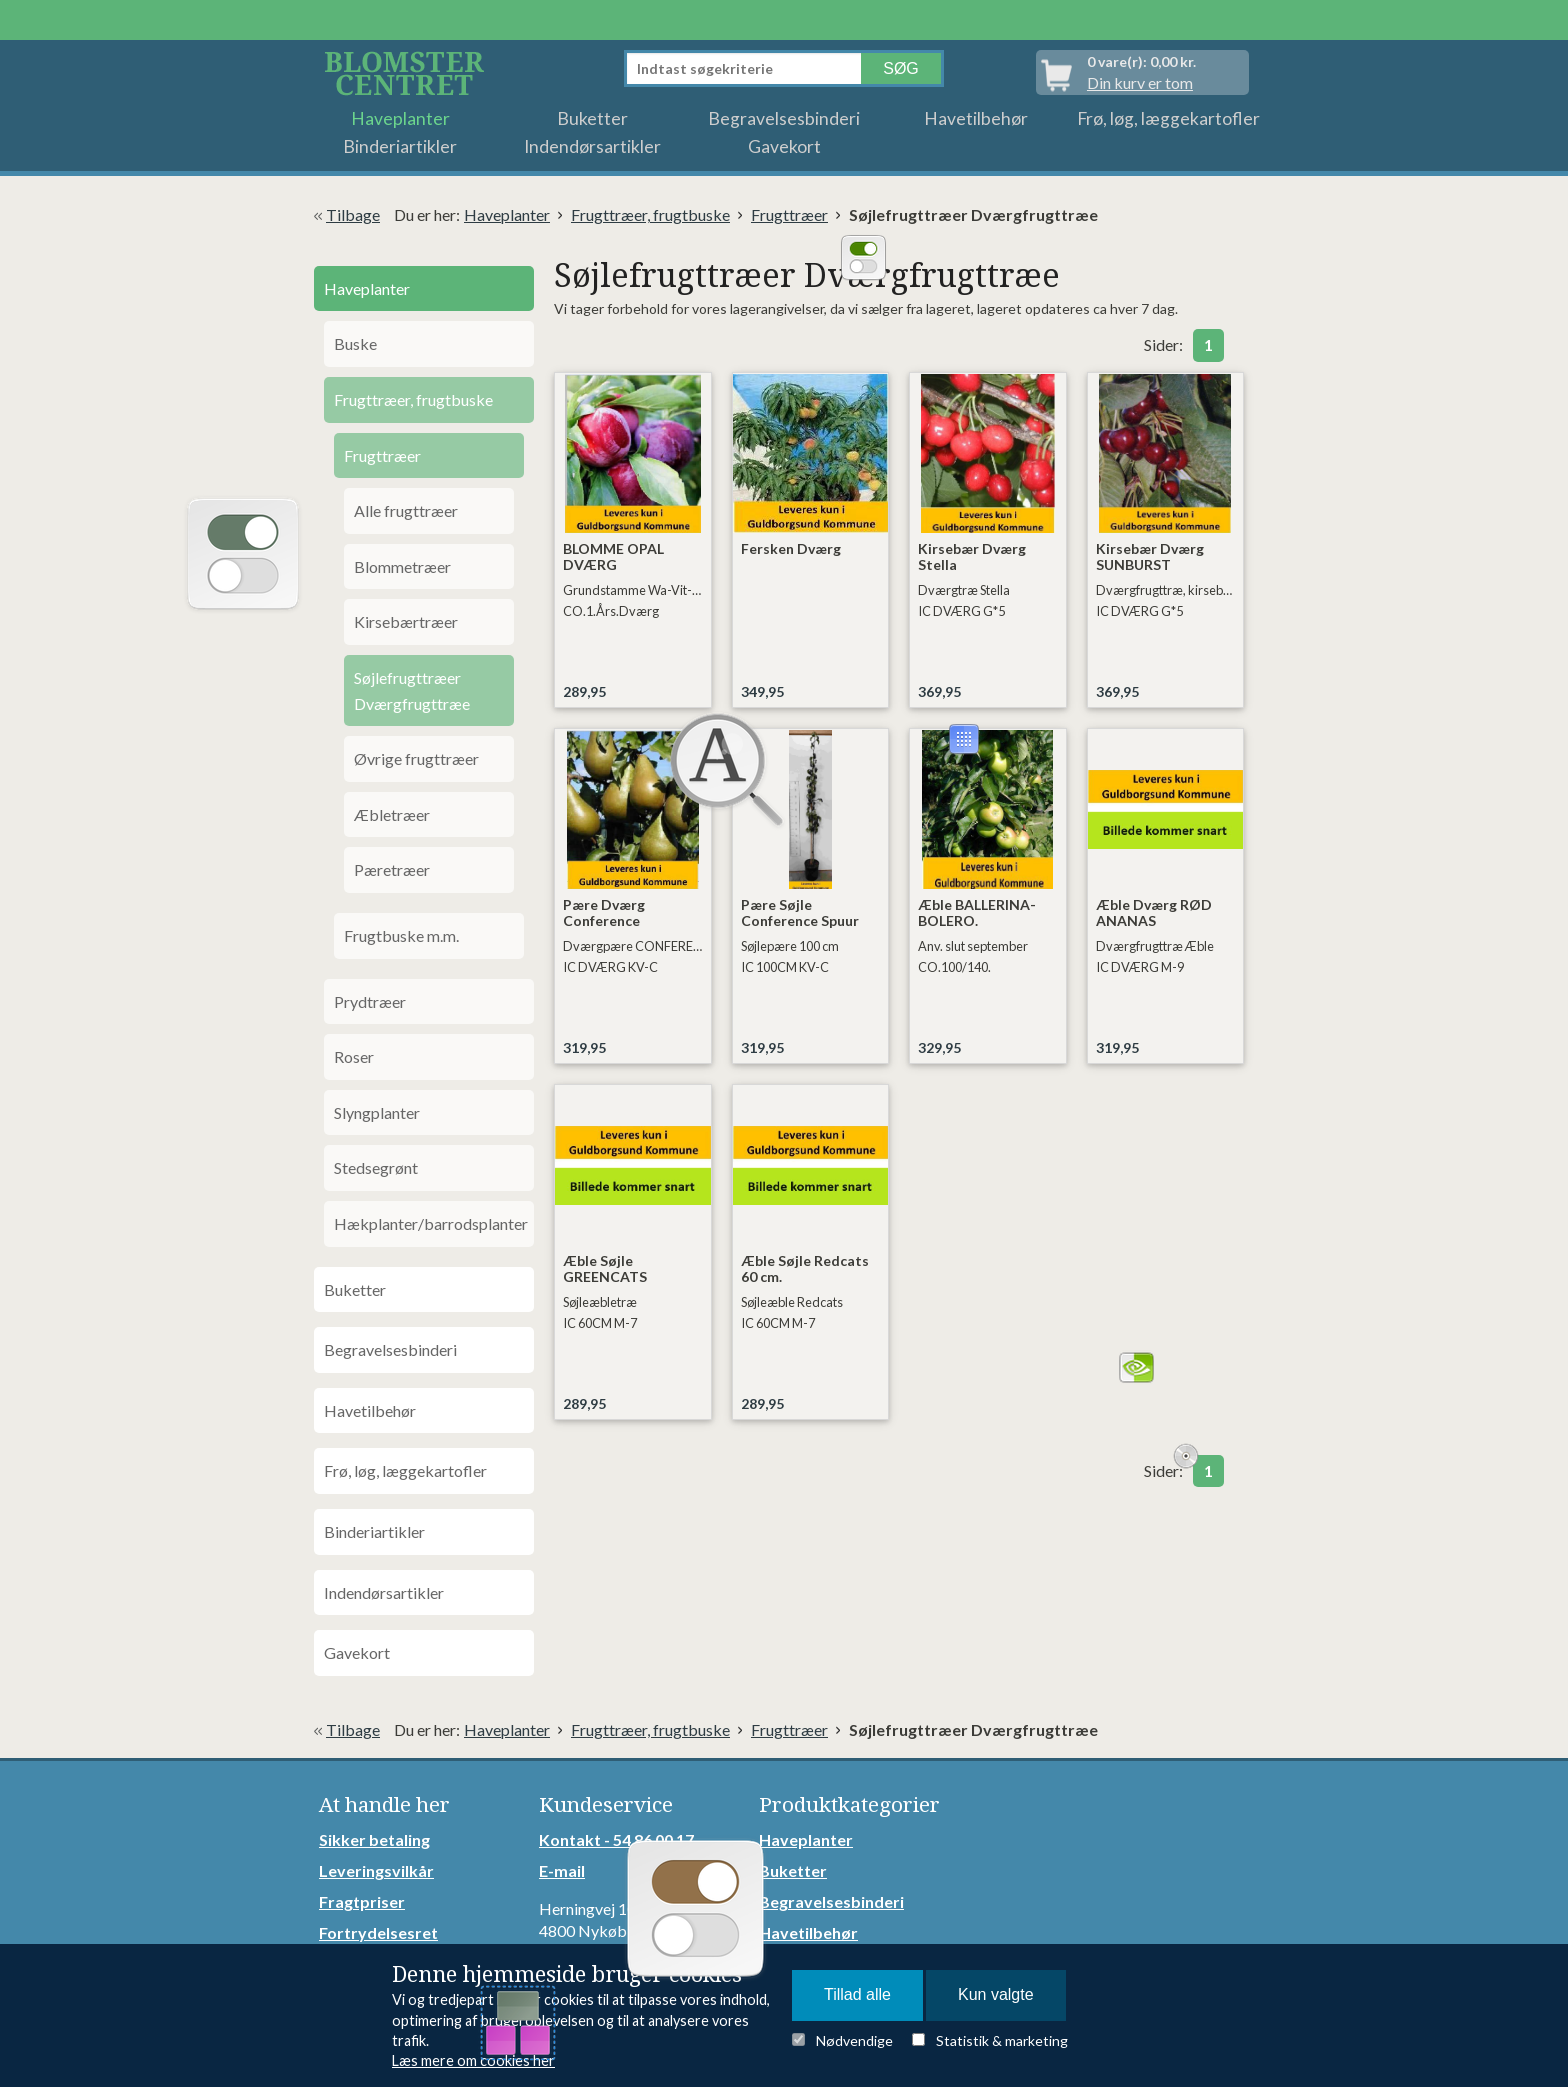 The width and height of the screenshot is (1568, 2087). What do you see at coordinates (964, 739) in the screenshot?
I see `open the app drawer or launcher` at bounding box center [964, 739].